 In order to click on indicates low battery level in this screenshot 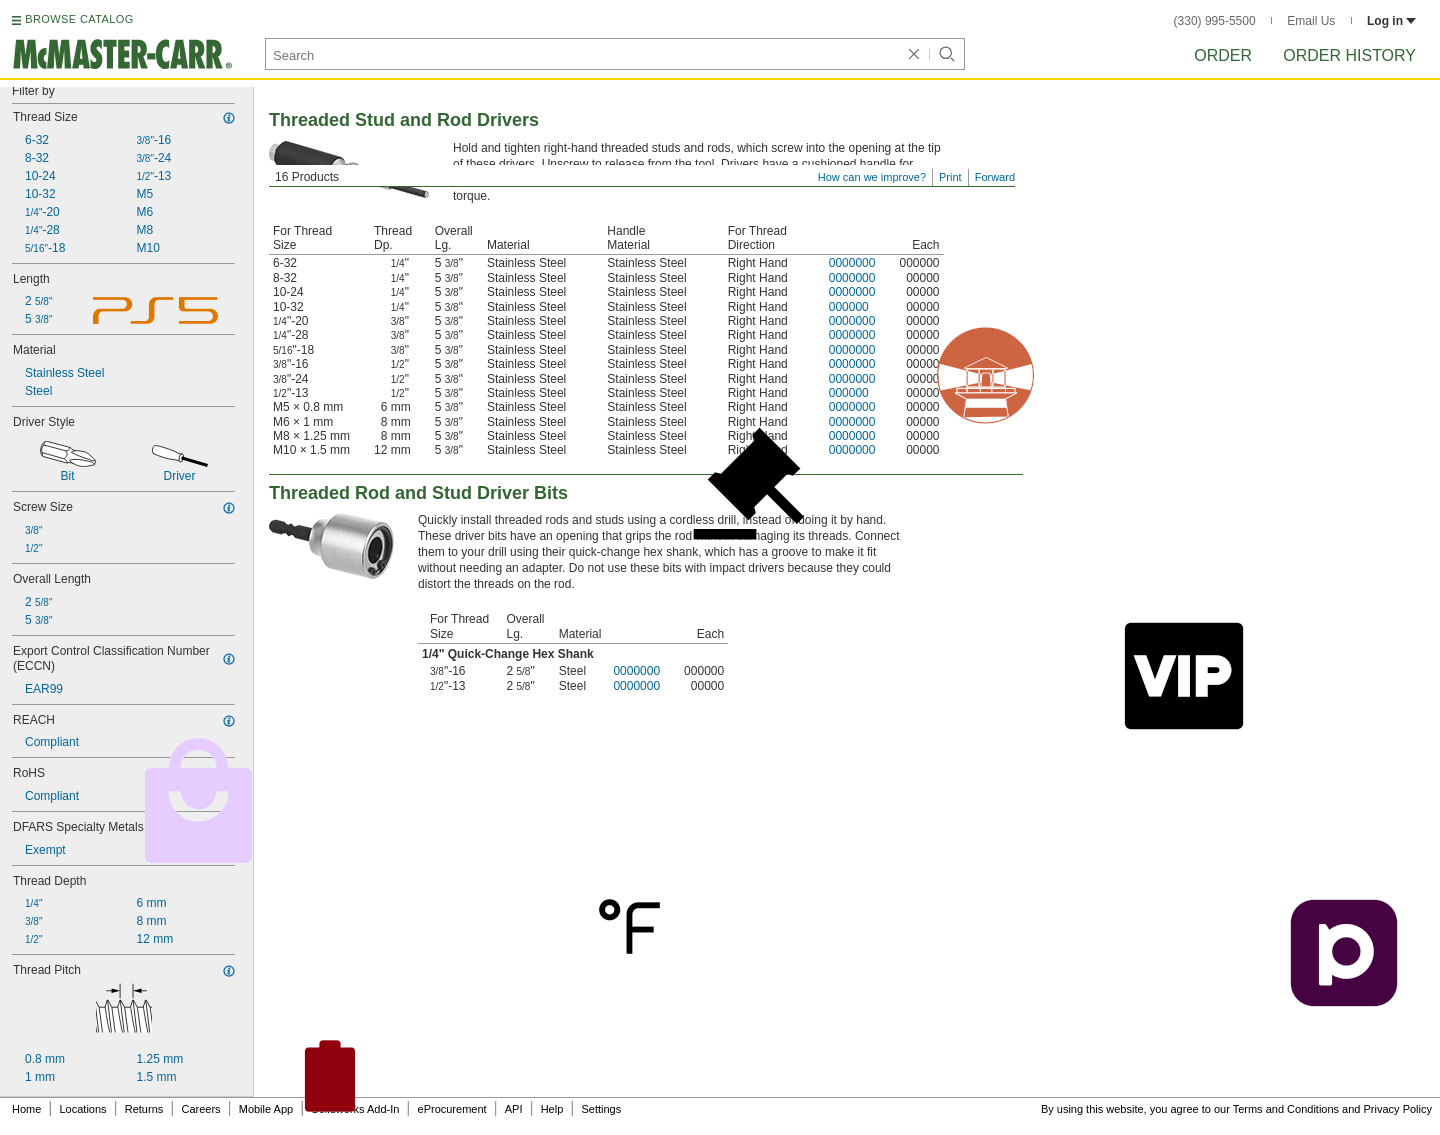, I will do `click(330, 1076)`.